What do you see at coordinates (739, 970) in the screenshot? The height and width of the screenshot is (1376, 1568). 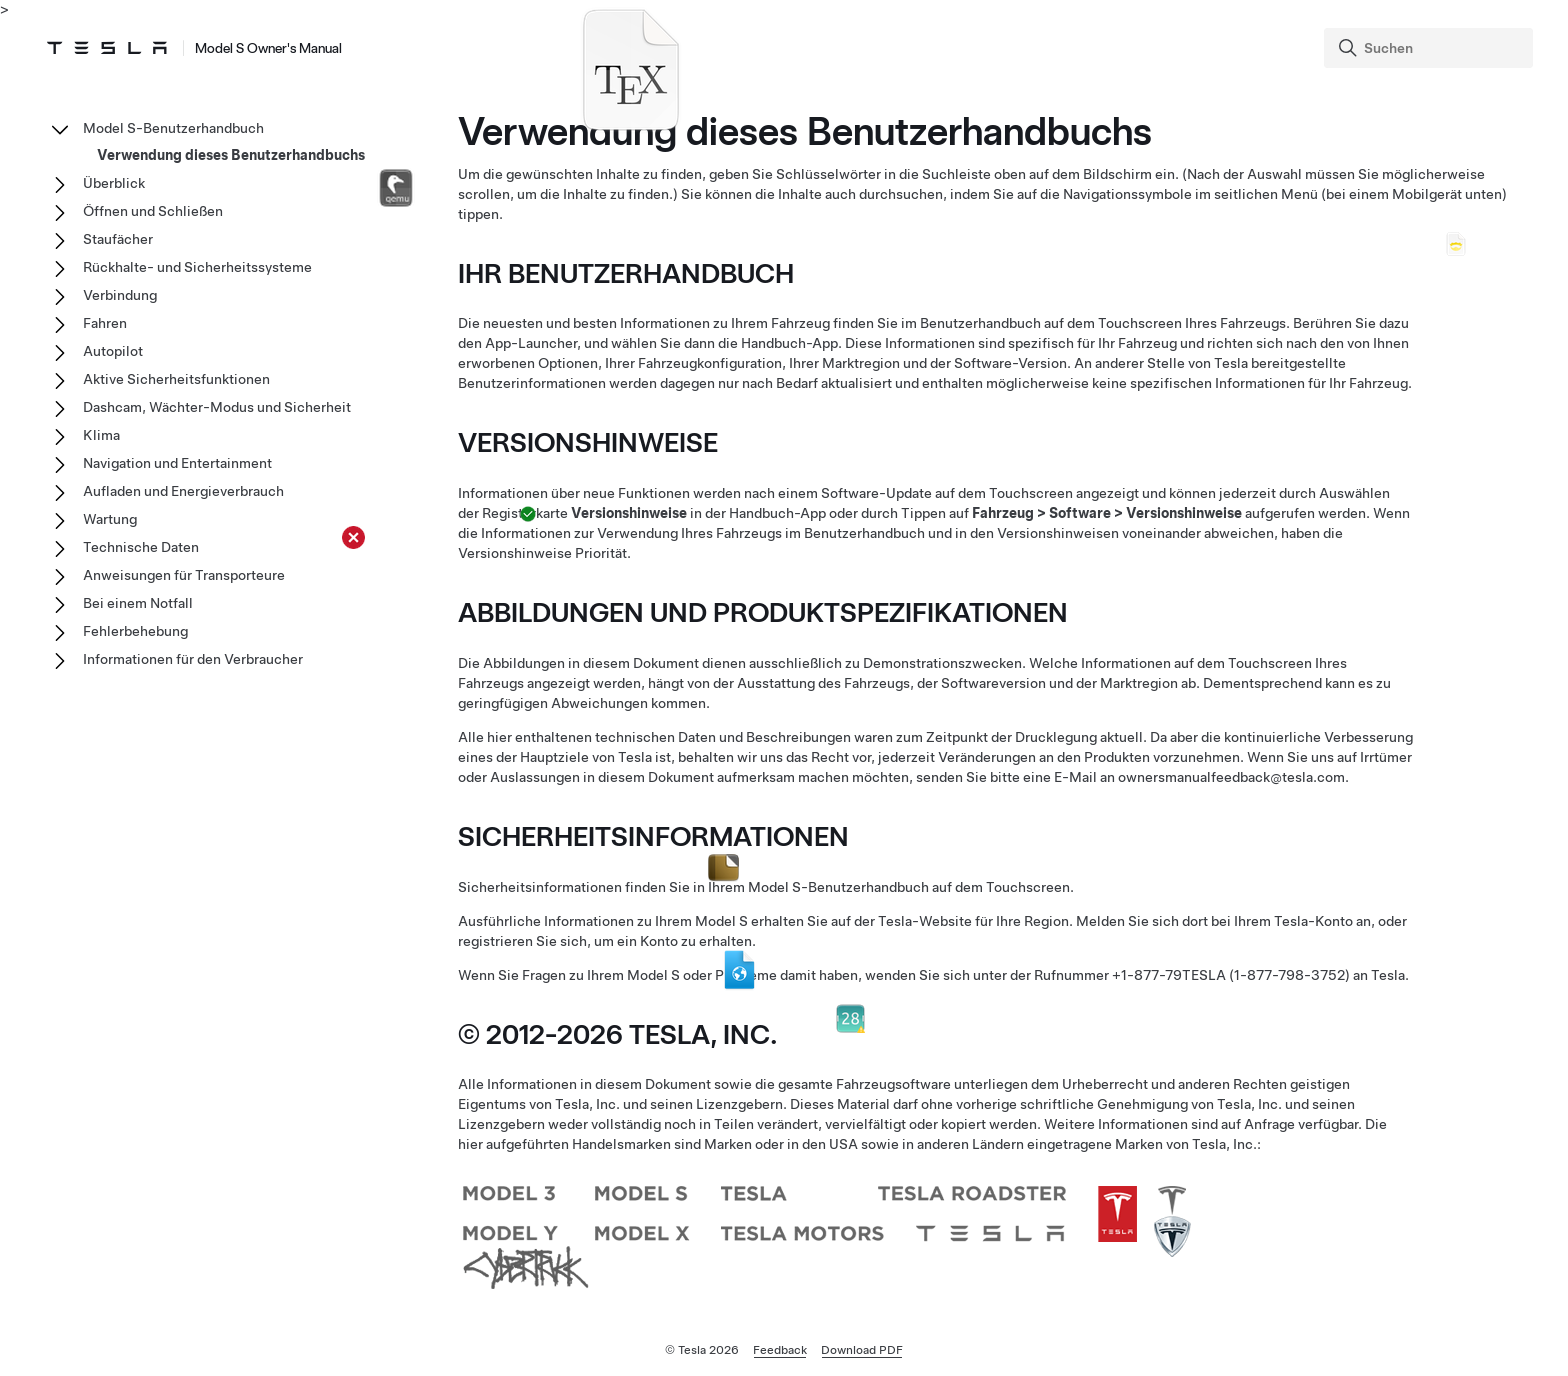 I see `a marble globe or geographic data file` at bounding box center [739, 970].